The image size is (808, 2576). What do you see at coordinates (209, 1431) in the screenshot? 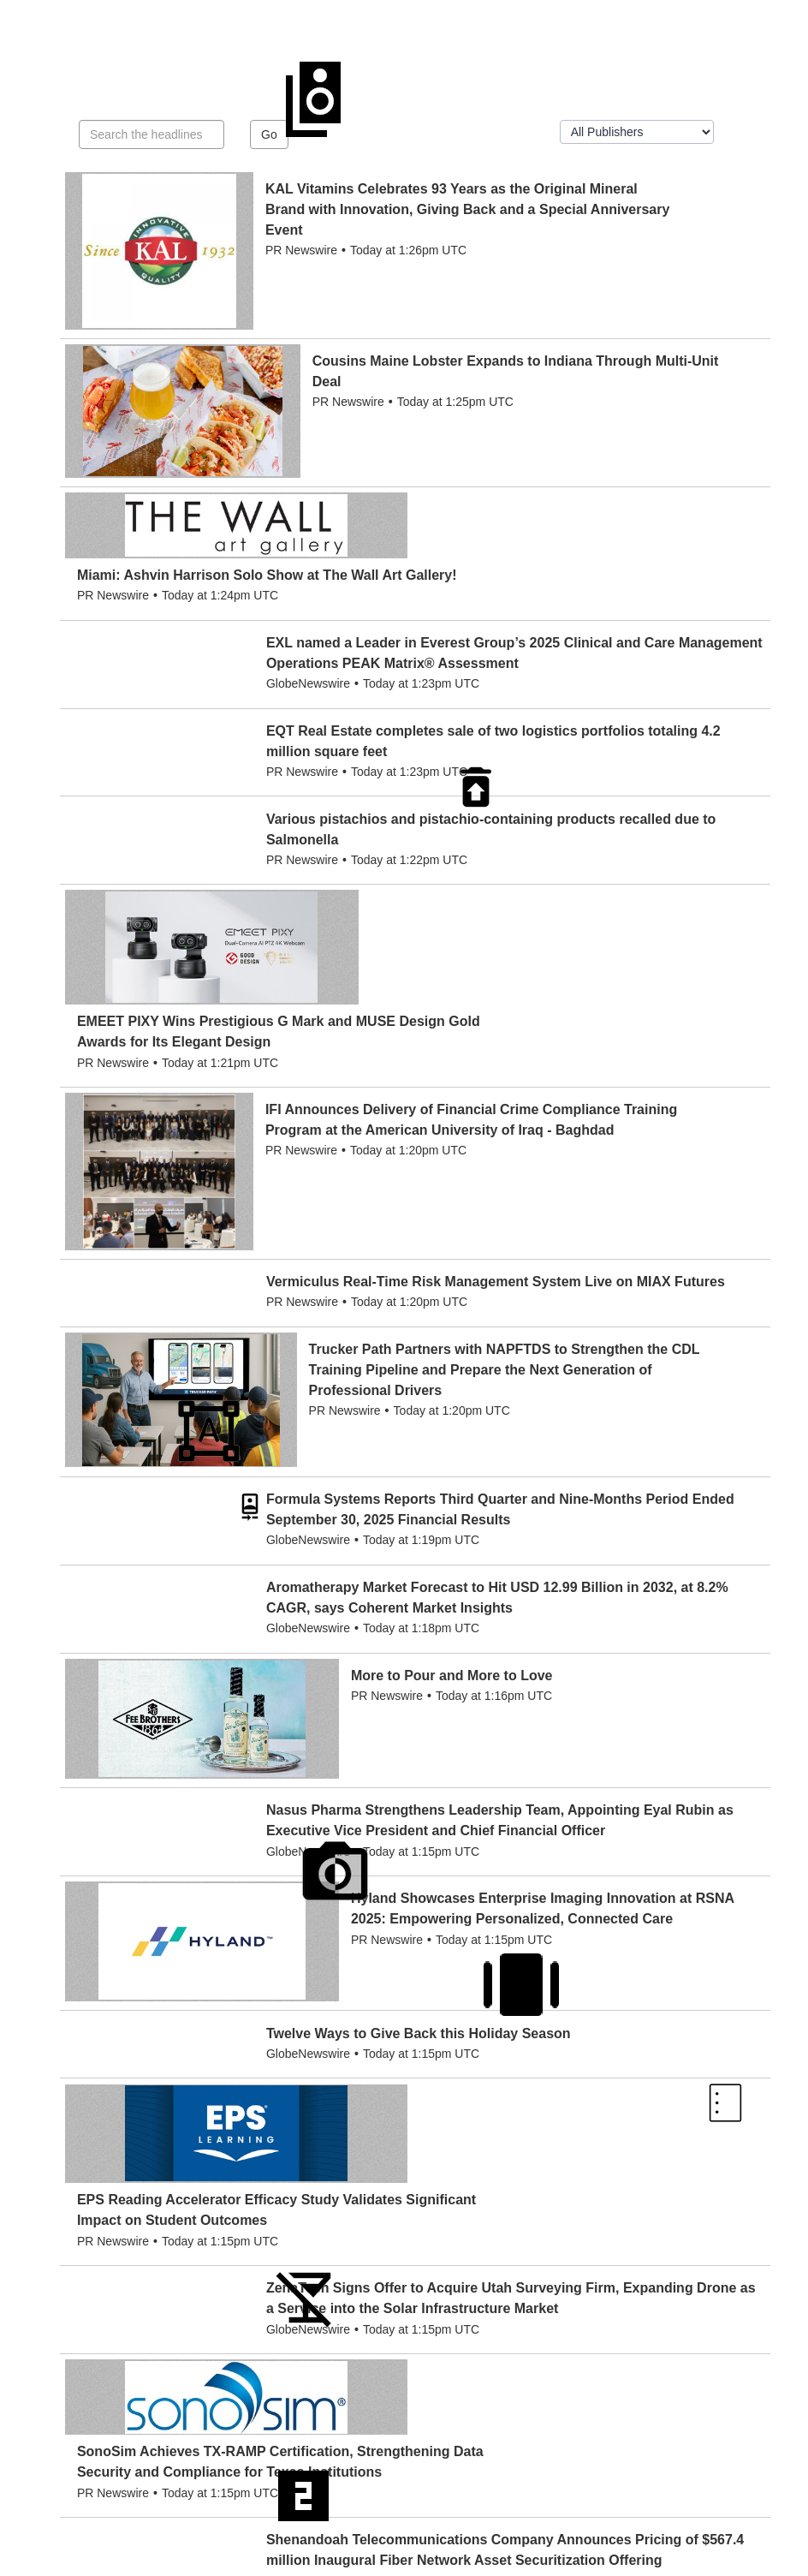
I see `edit text box formatting` at bounding box center [209, 1431].